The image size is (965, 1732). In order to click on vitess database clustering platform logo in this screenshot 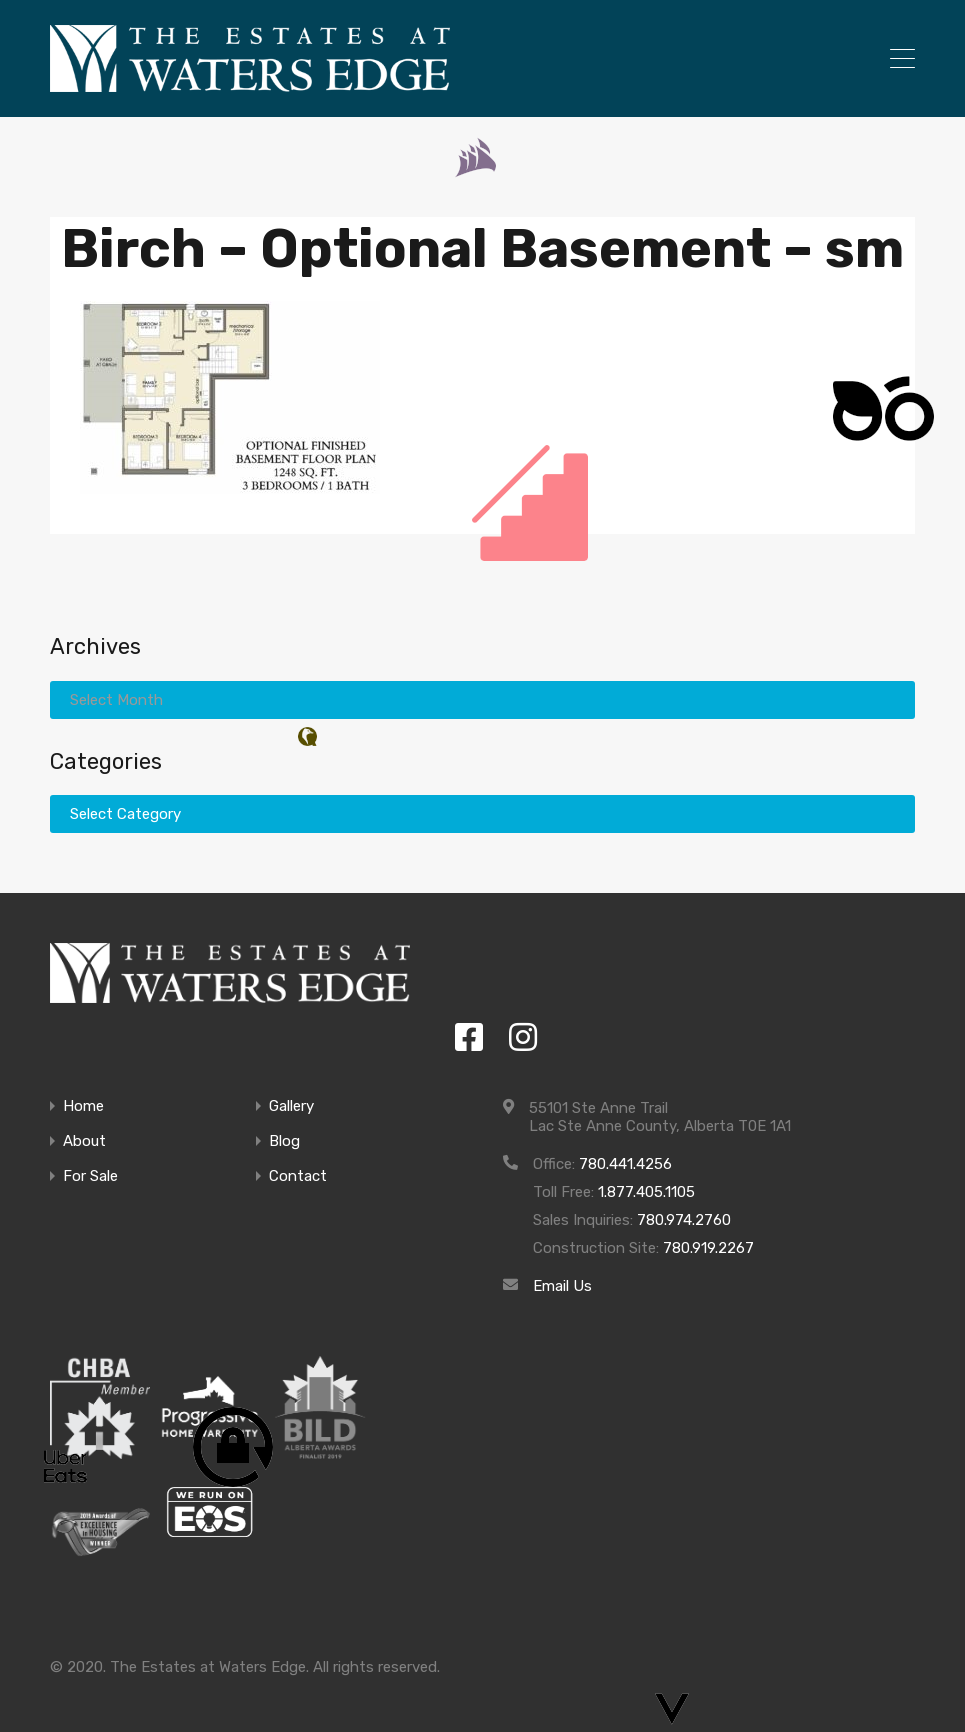, I will do `click(672, 1709)`.